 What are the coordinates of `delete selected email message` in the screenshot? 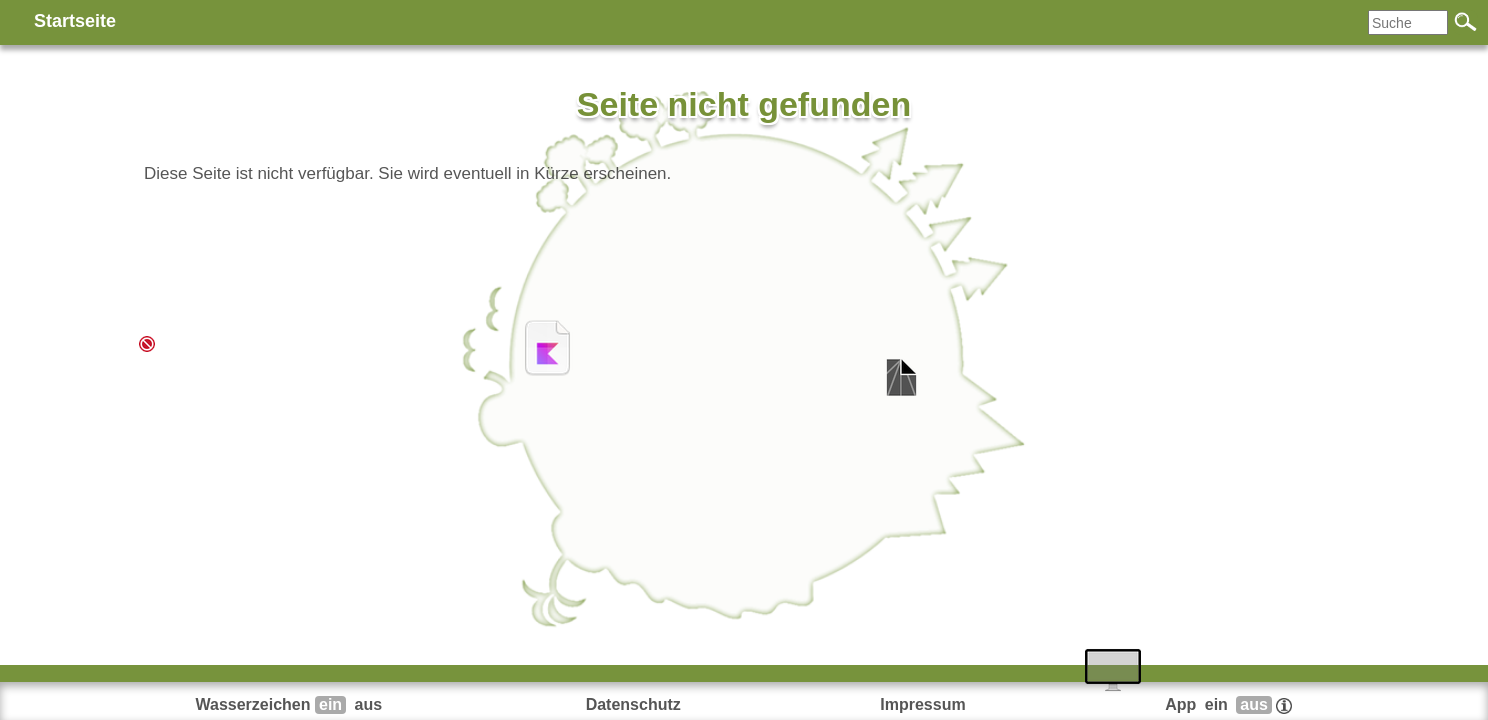 It's located at (147, 344).